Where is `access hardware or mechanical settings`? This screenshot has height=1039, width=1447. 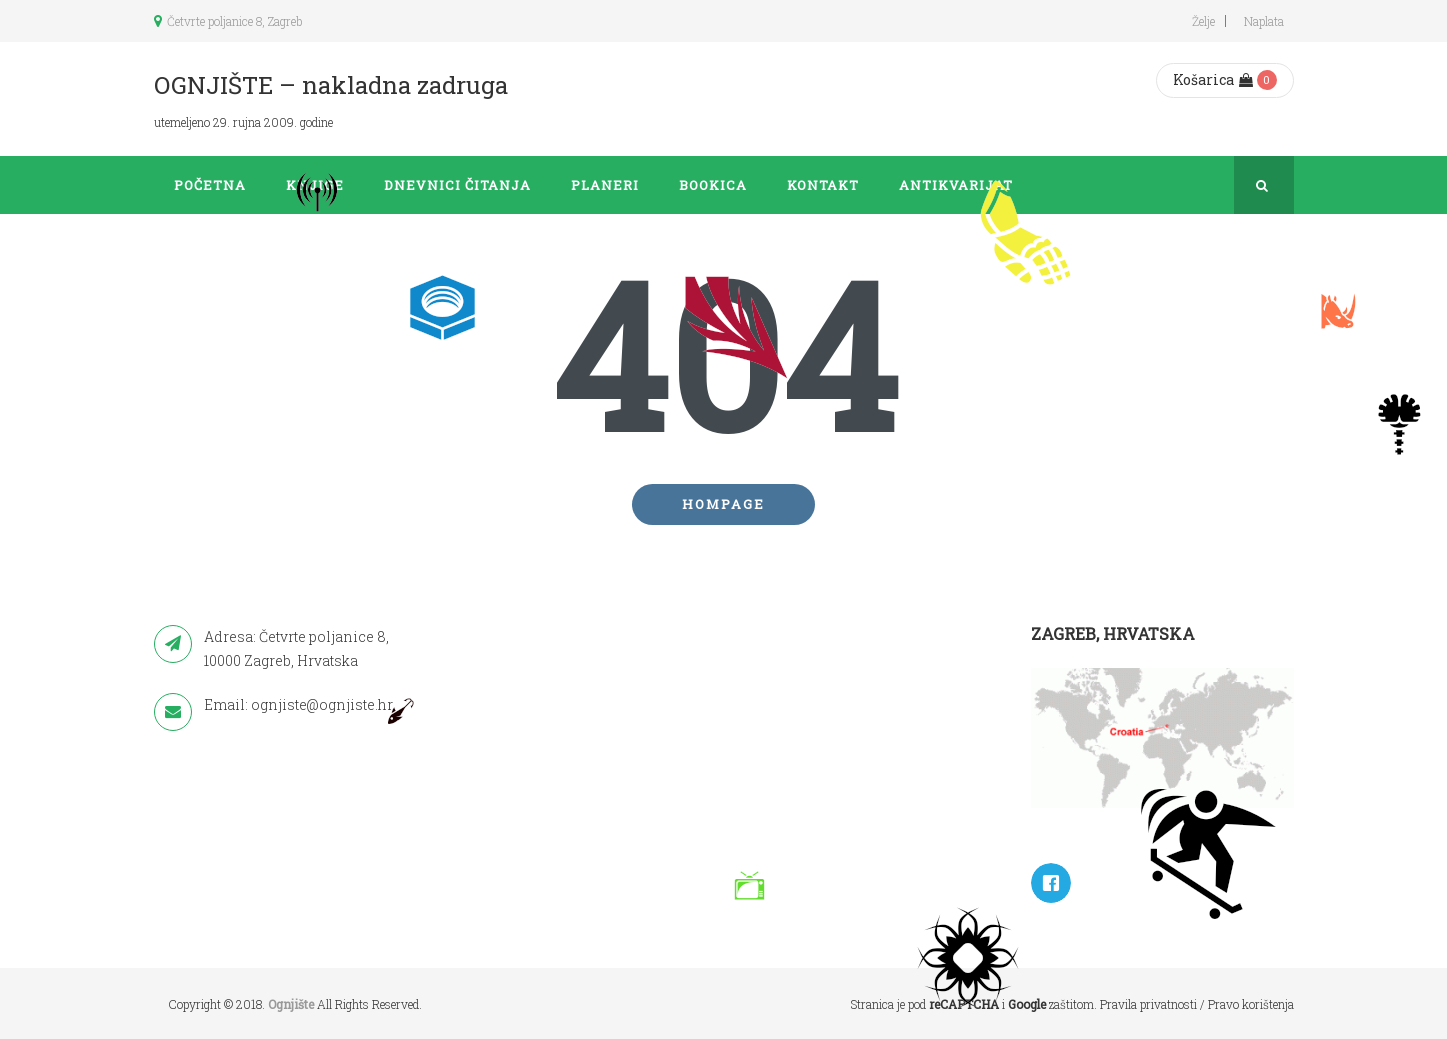 access hardware or mechanical settings is located at coordinates (442, 307).